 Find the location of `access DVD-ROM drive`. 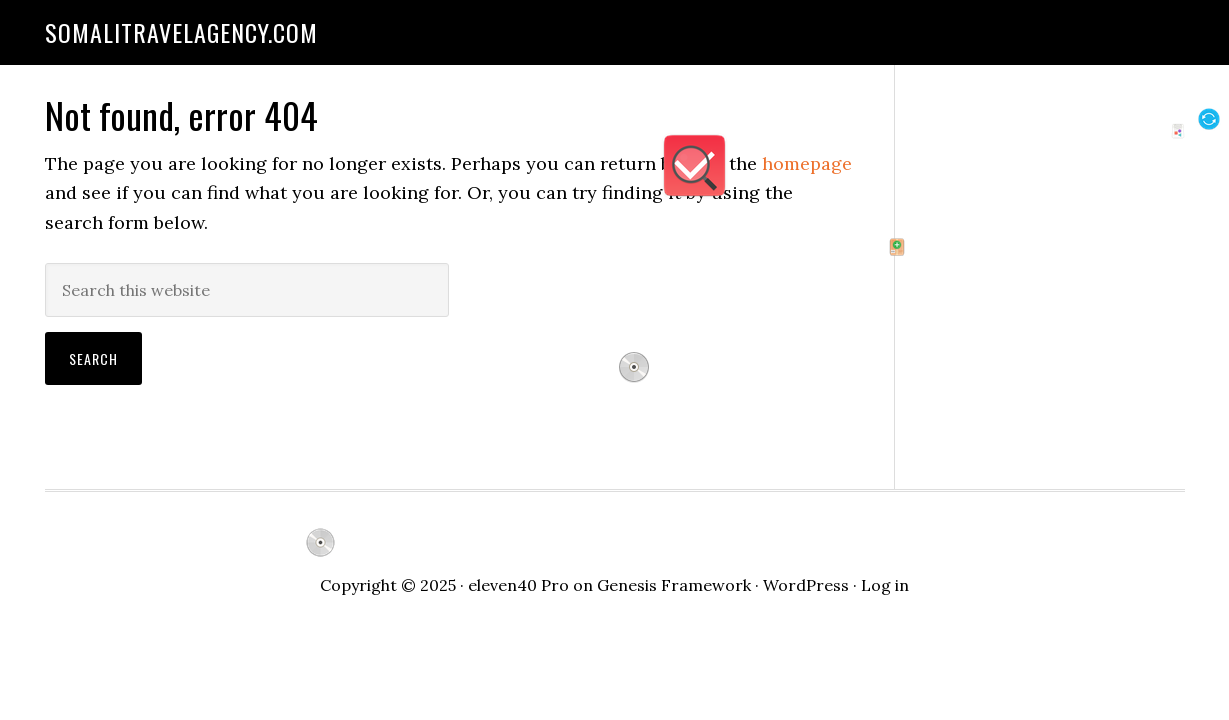

access DVD-ROM drive is located at coordinates (634, 367).